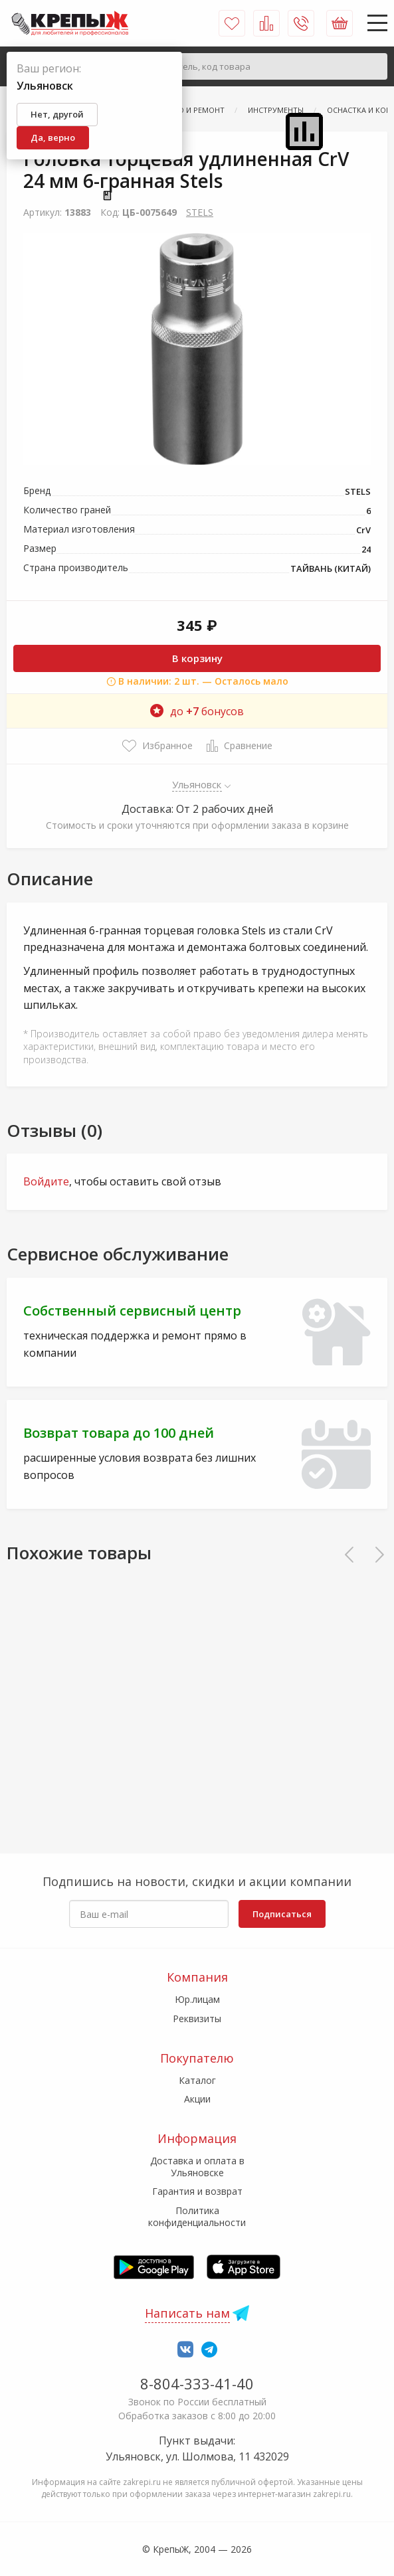 The height and width of the screenshot is (2576, 394). Describe the element at coordinates (107, 195) in the screenshot. I see `open your library or reading list` at that location.